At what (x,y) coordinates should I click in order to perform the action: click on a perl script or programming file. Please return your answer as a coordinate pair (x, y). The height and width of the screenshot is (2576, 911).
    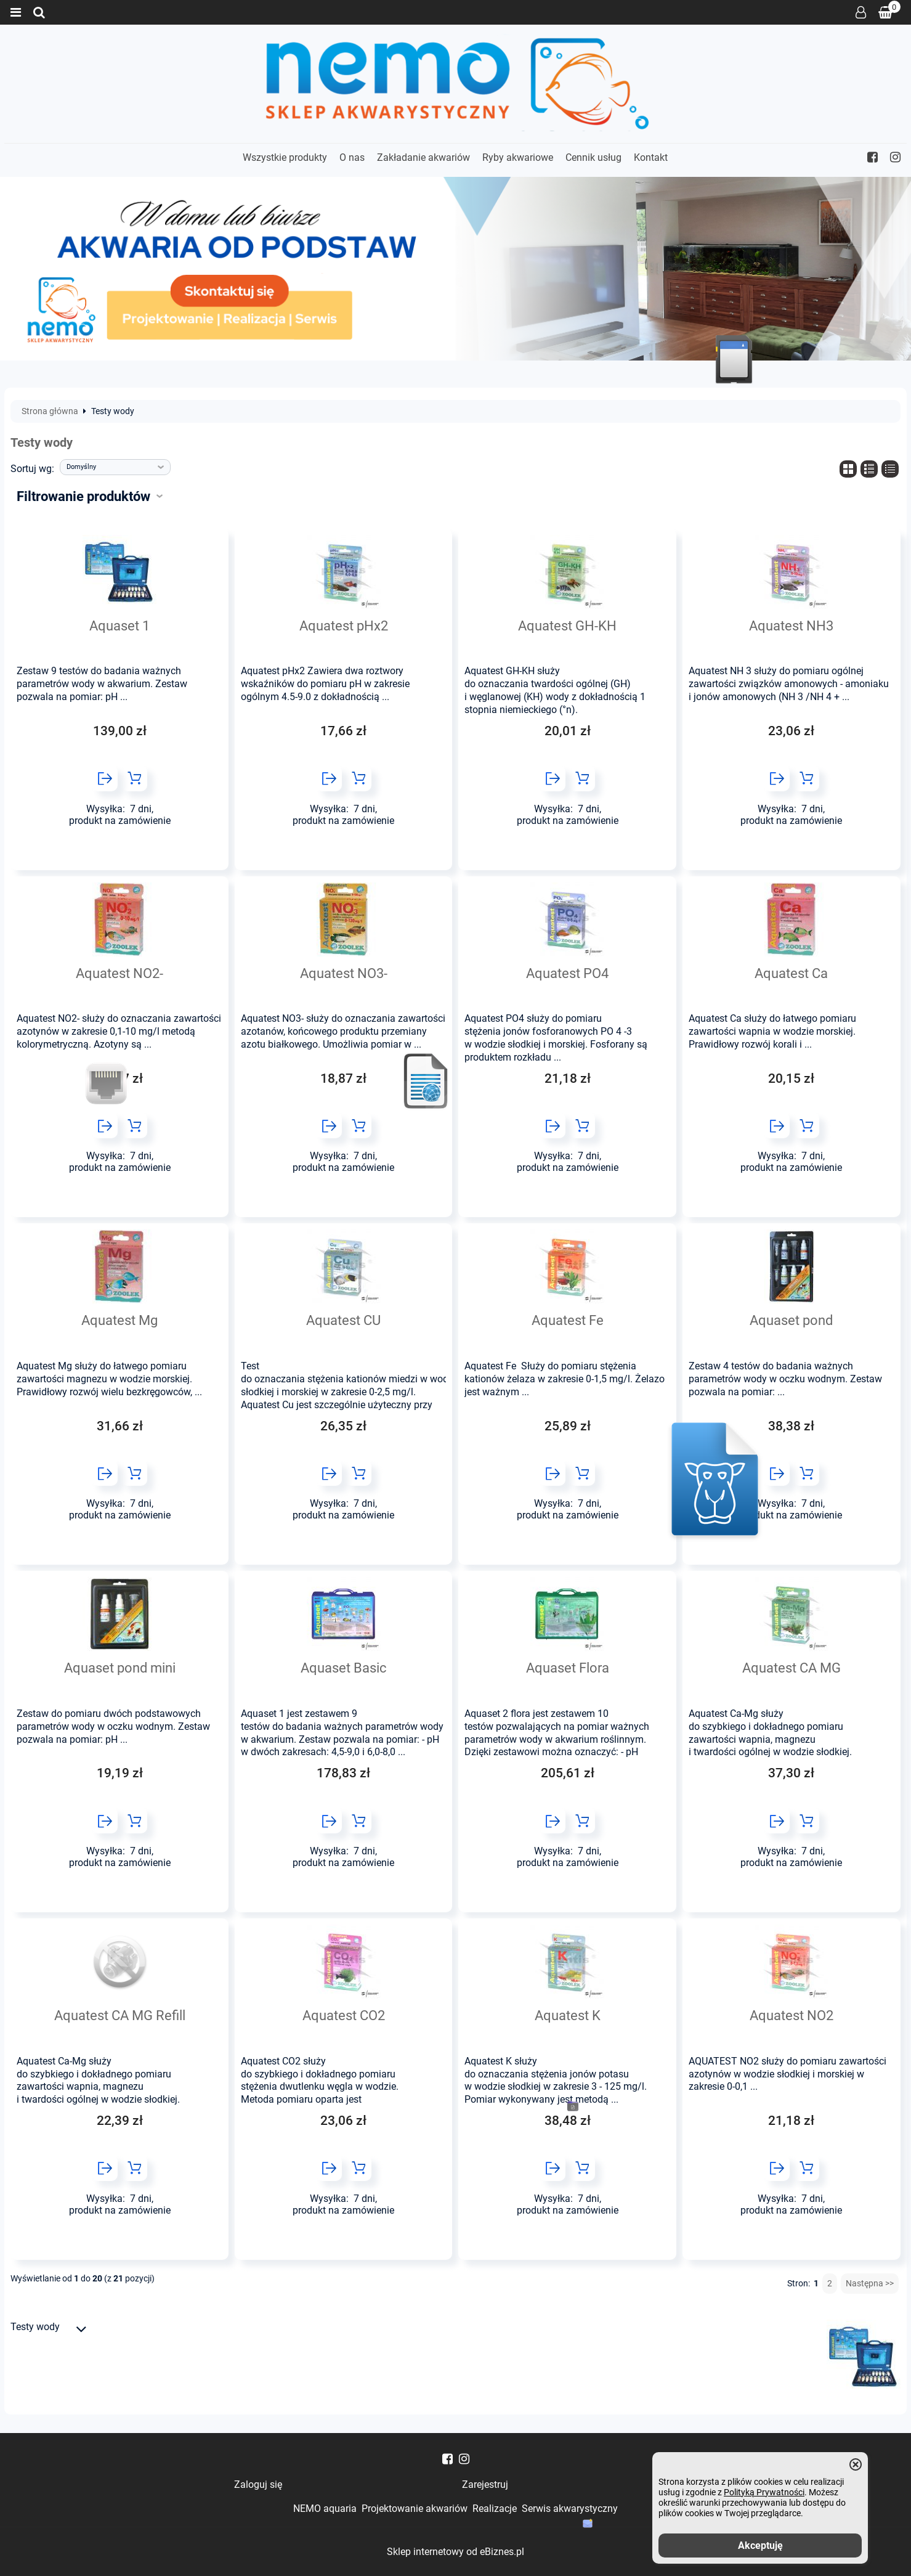
    Looking at the image, I should click on (715, 1481).